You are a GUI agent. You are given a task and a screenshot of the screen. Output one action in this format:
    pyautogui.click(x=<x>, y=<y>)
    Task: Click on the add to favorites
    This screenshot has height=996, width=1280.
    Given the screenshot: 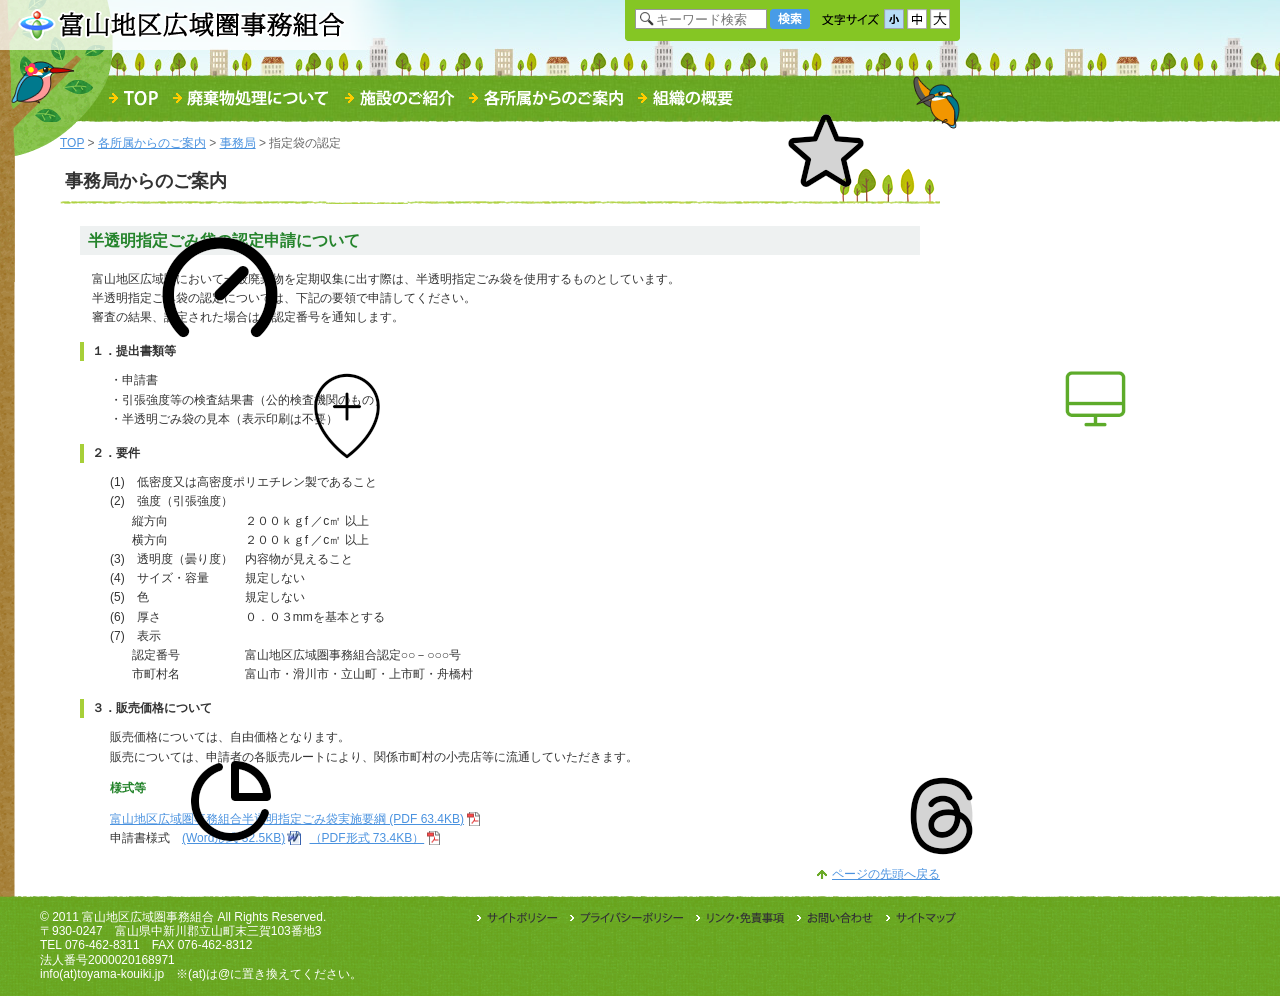 What is the action you would take?
    pyautogui.click(x=826, y=152)
    